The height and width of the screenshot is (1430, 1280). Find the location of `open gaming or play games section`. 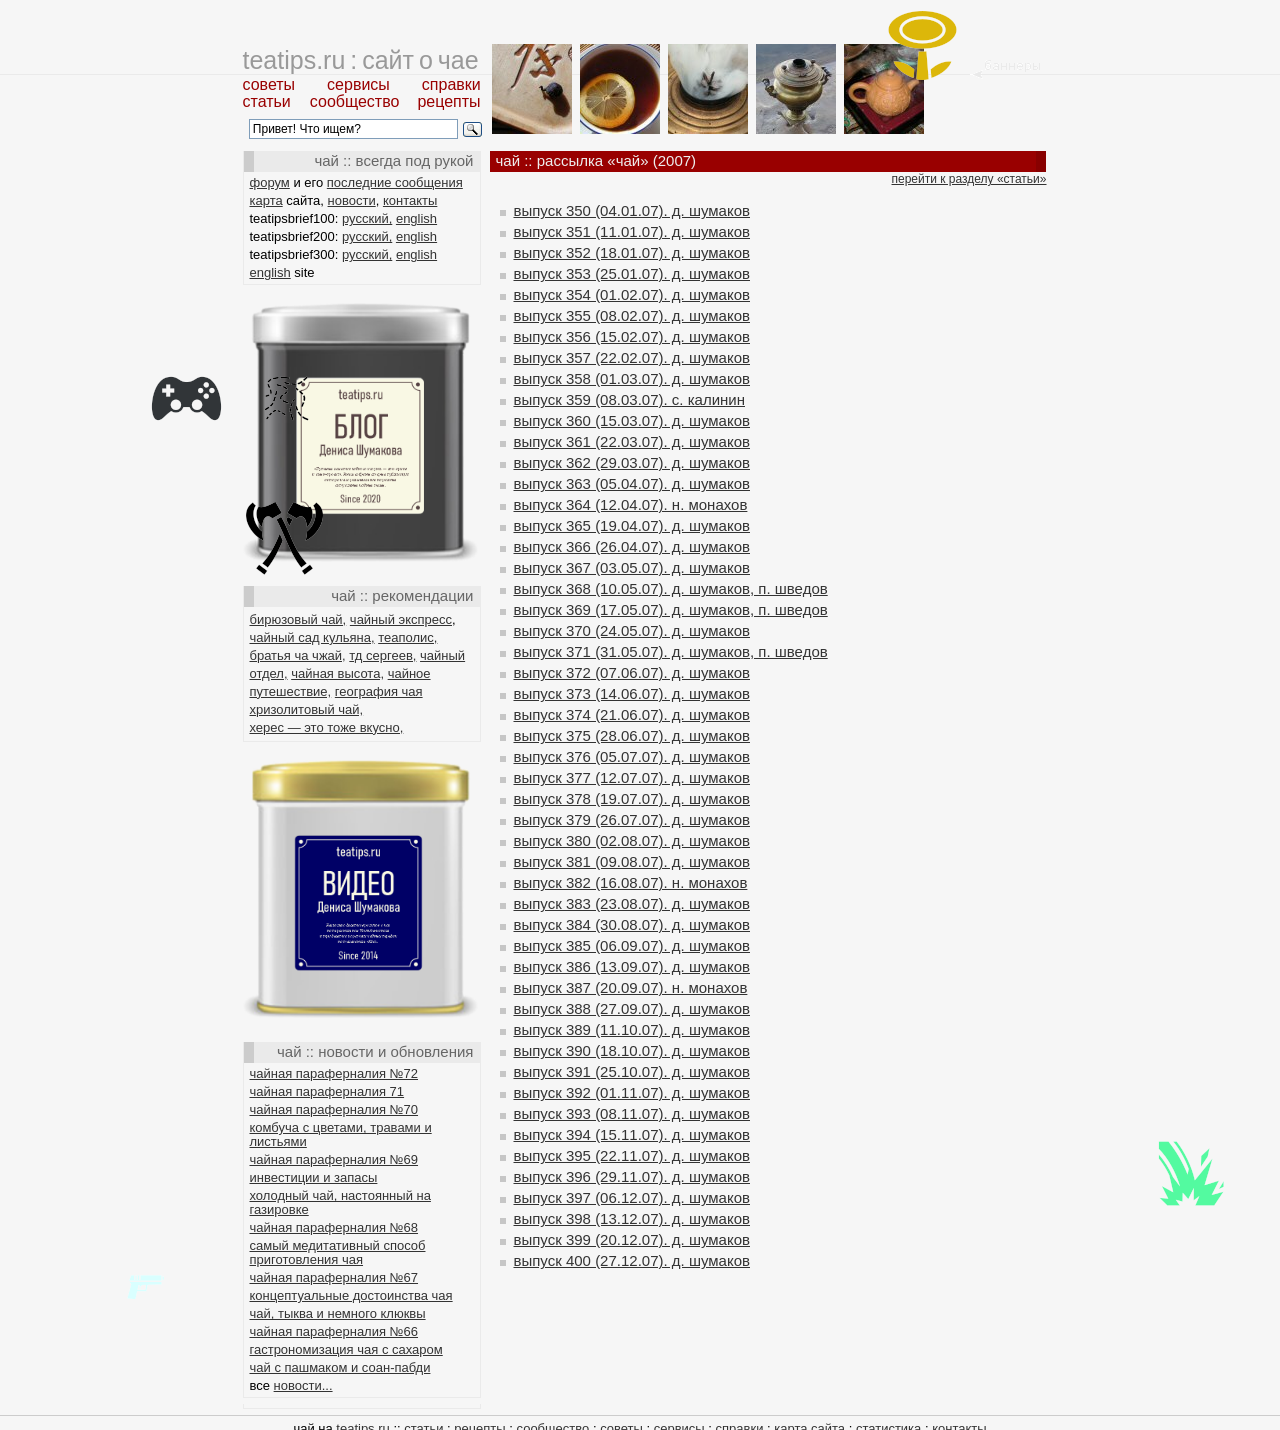

open gaming or play games section is located at coordinates (186, 398).